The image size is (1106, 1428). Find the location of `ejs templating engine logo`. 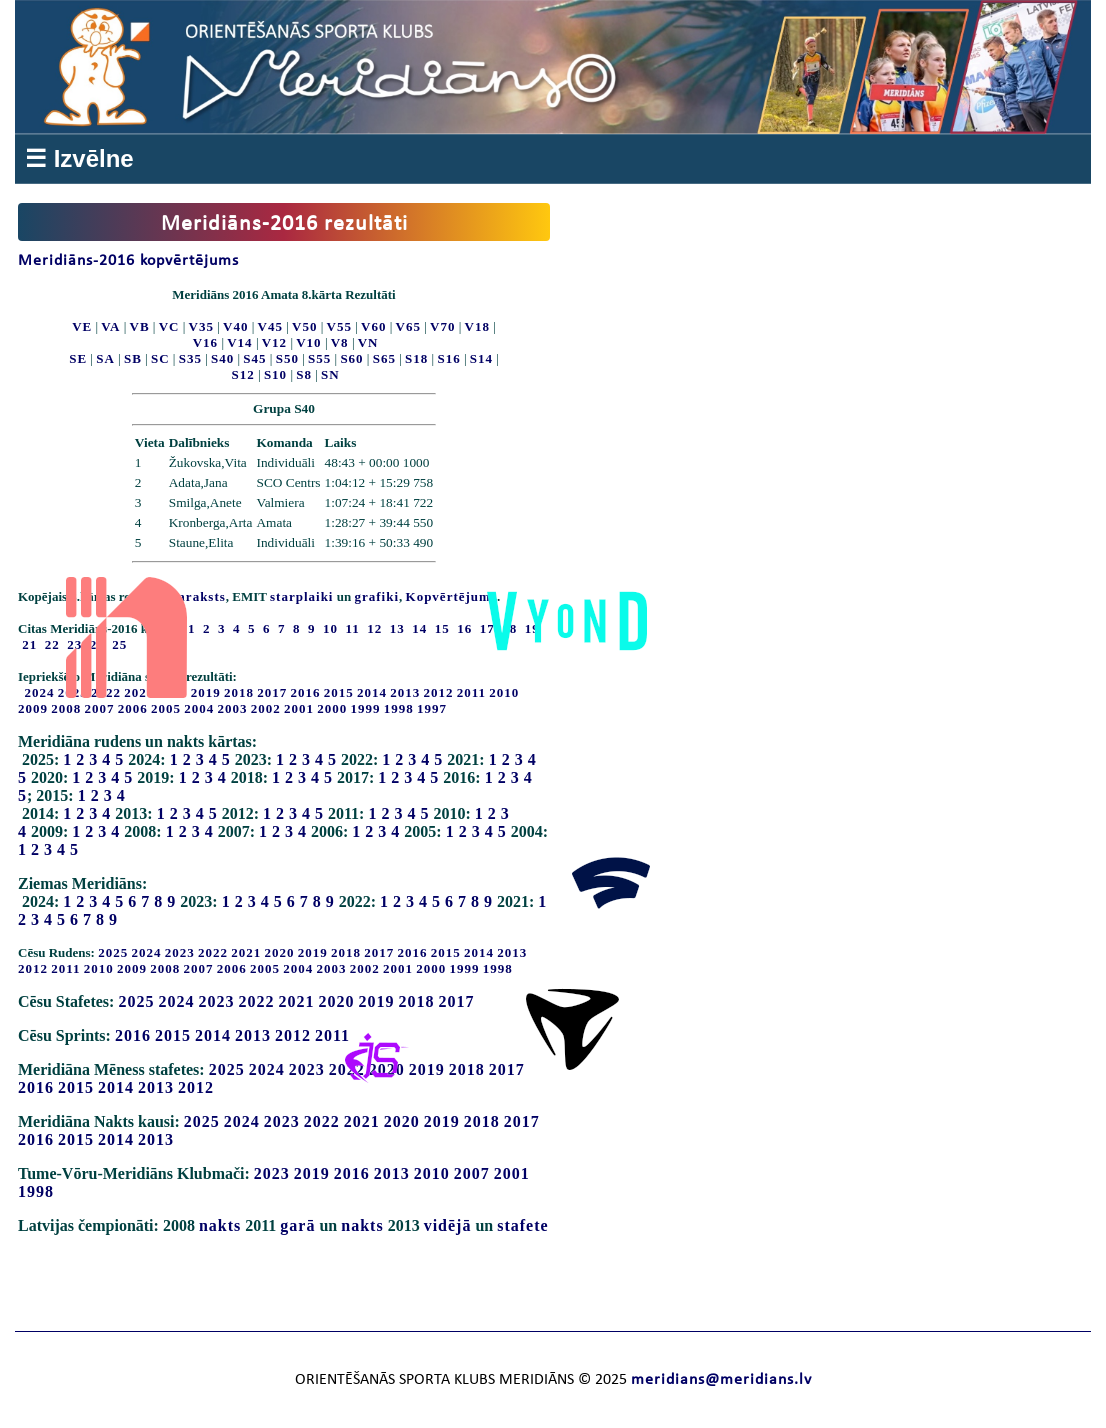

ejs templating engine logo is located at coordinates (377, 1058).